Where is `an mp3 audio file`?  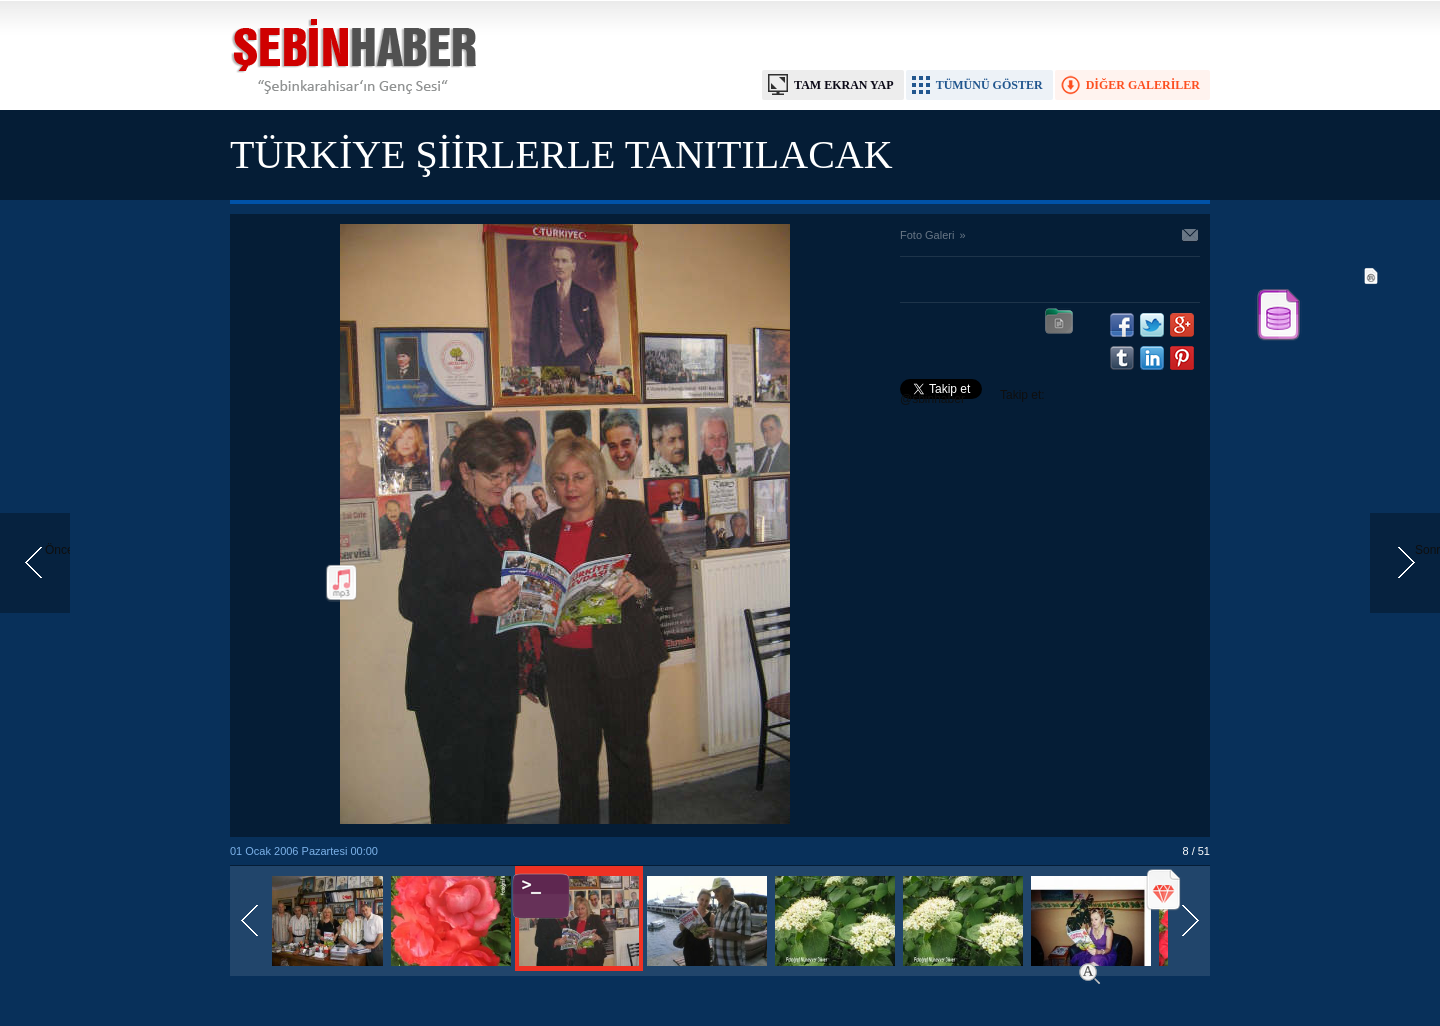 an mp3 audio file is located at coordinates (341, 582).